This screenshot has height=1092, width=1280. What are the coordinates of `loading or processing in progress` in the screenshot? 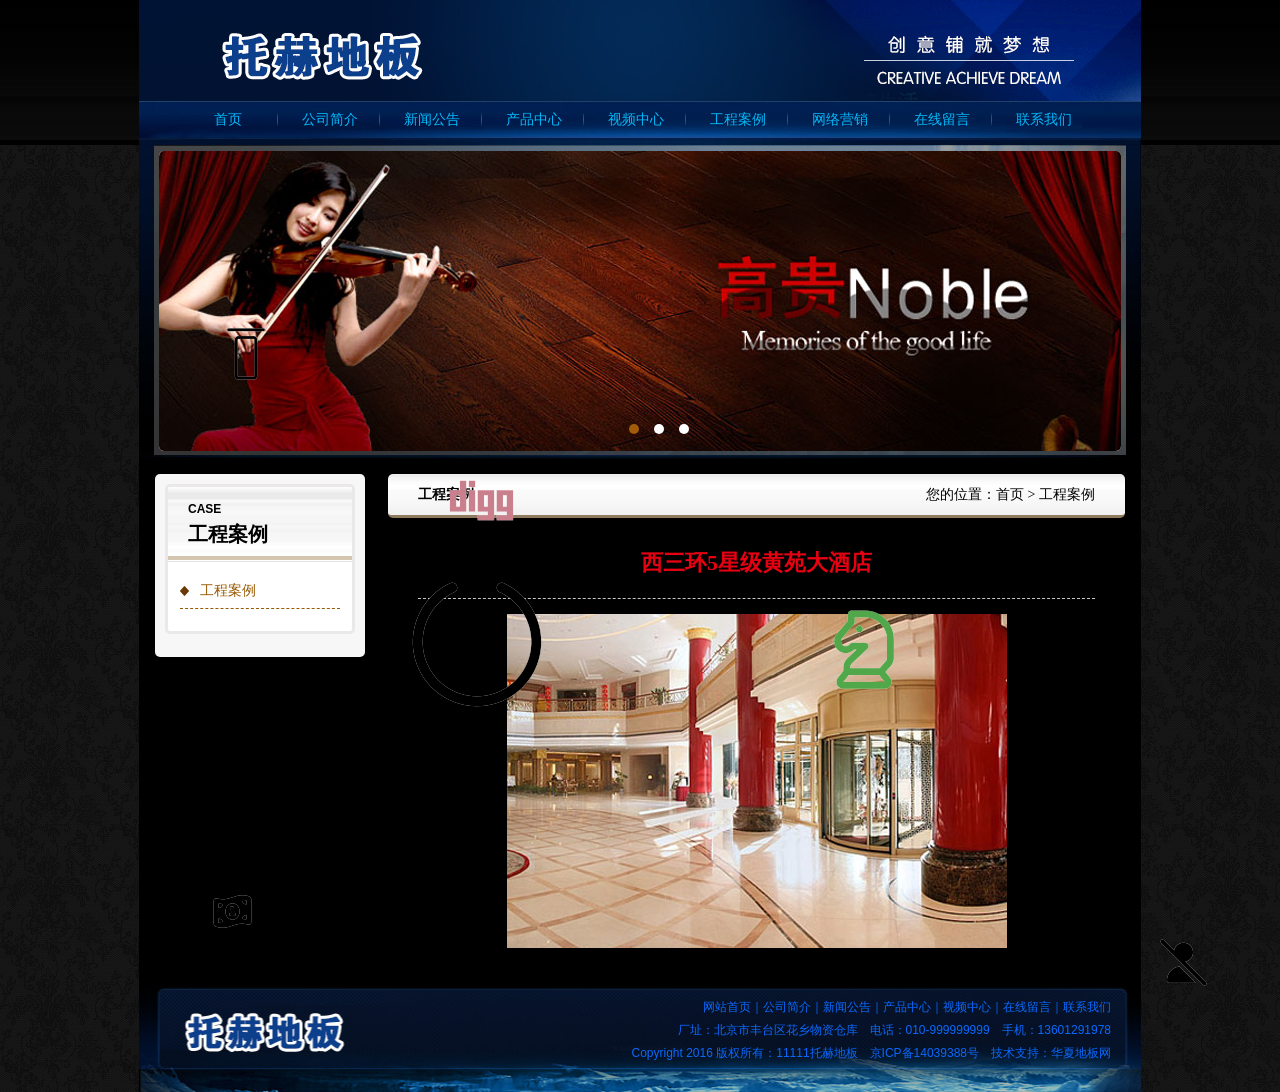 It's located at (477, 642).